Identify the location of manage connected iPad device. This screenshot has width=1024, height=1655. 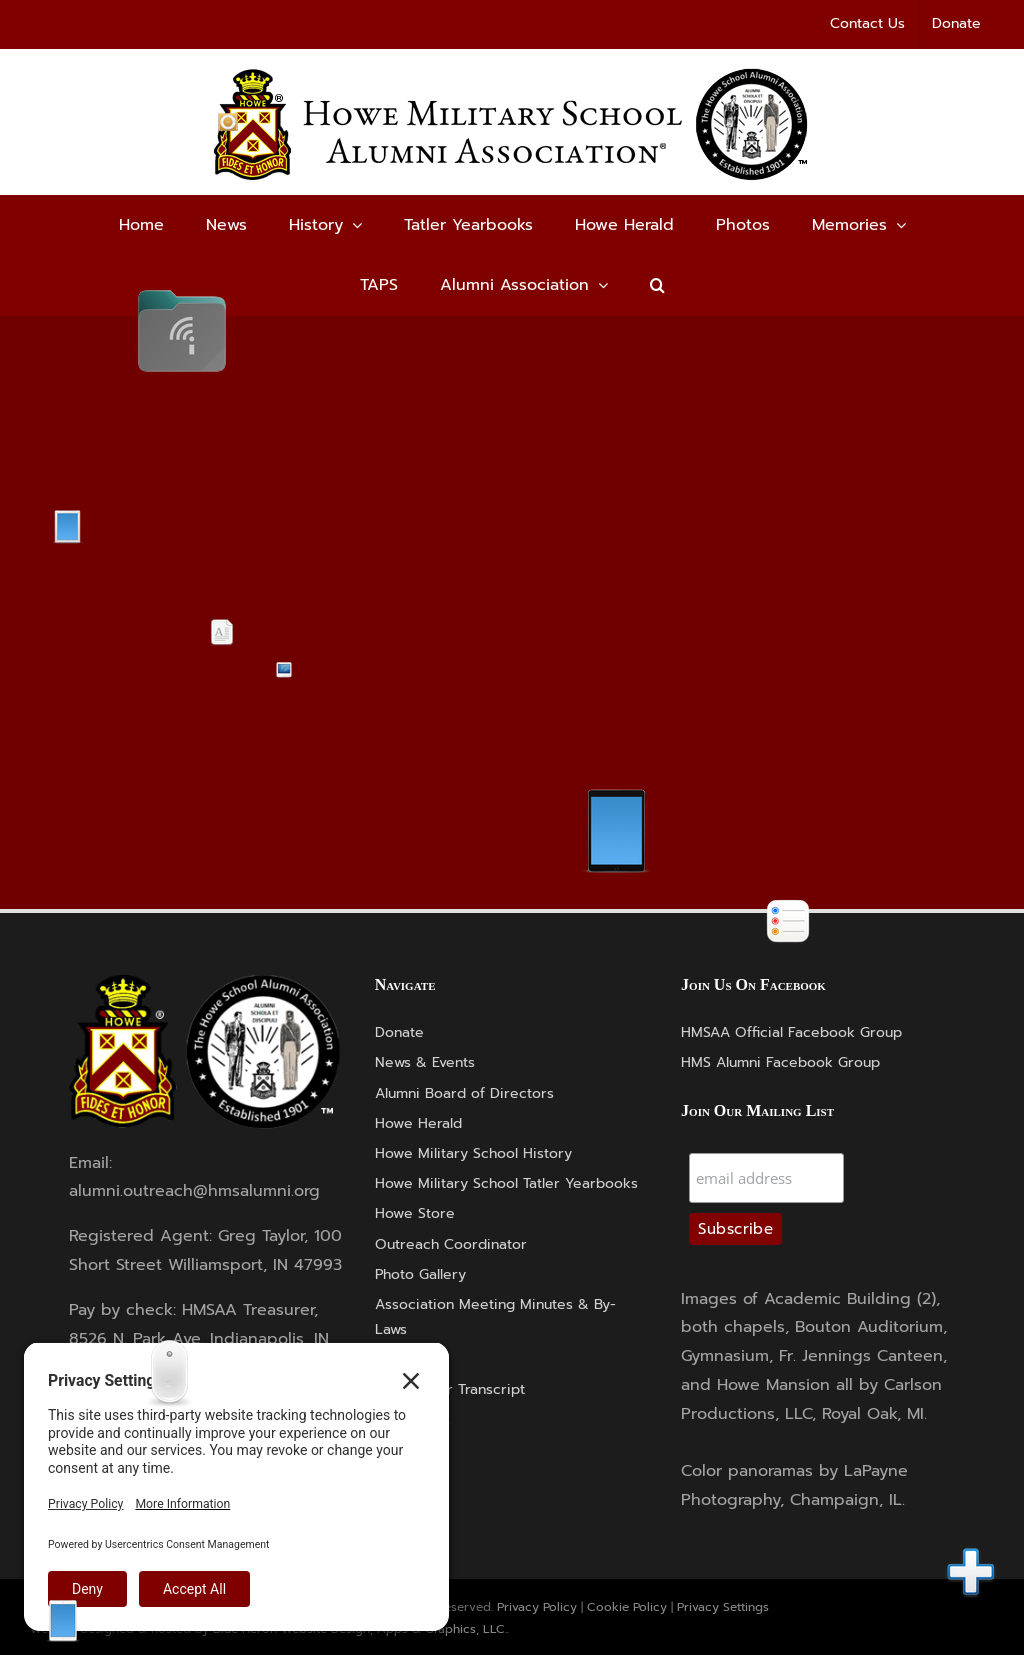
(616, 831).